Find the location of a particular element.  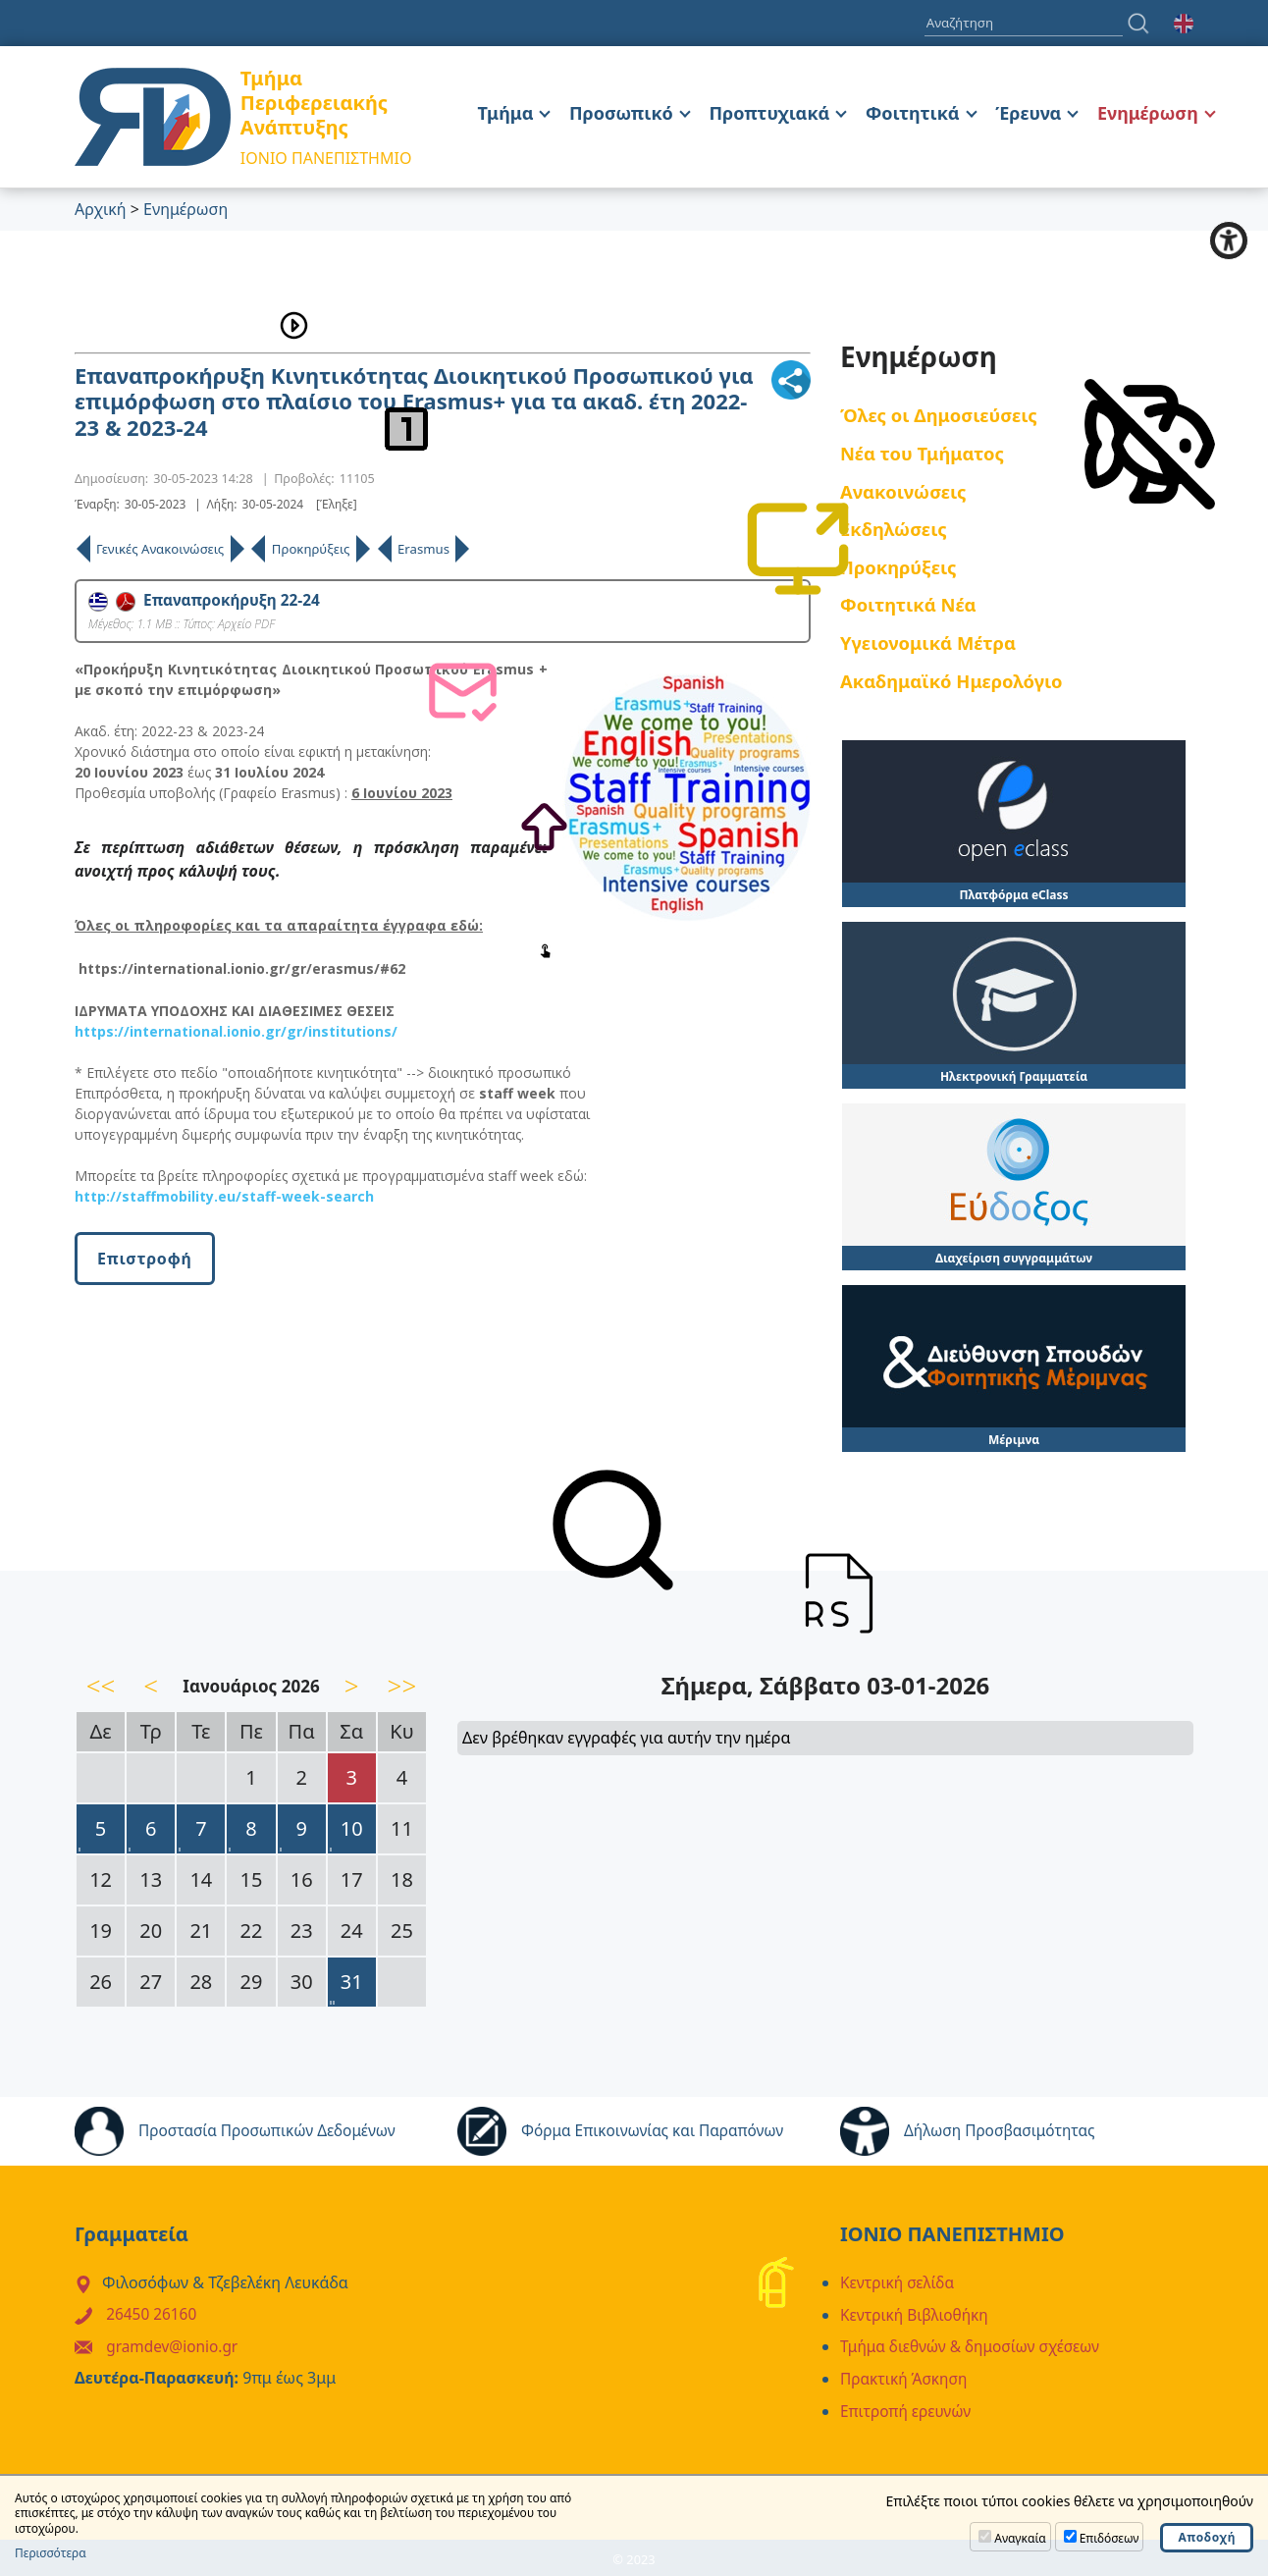

indicates the first item or step in a sequence is located at coordinates (406, 429).